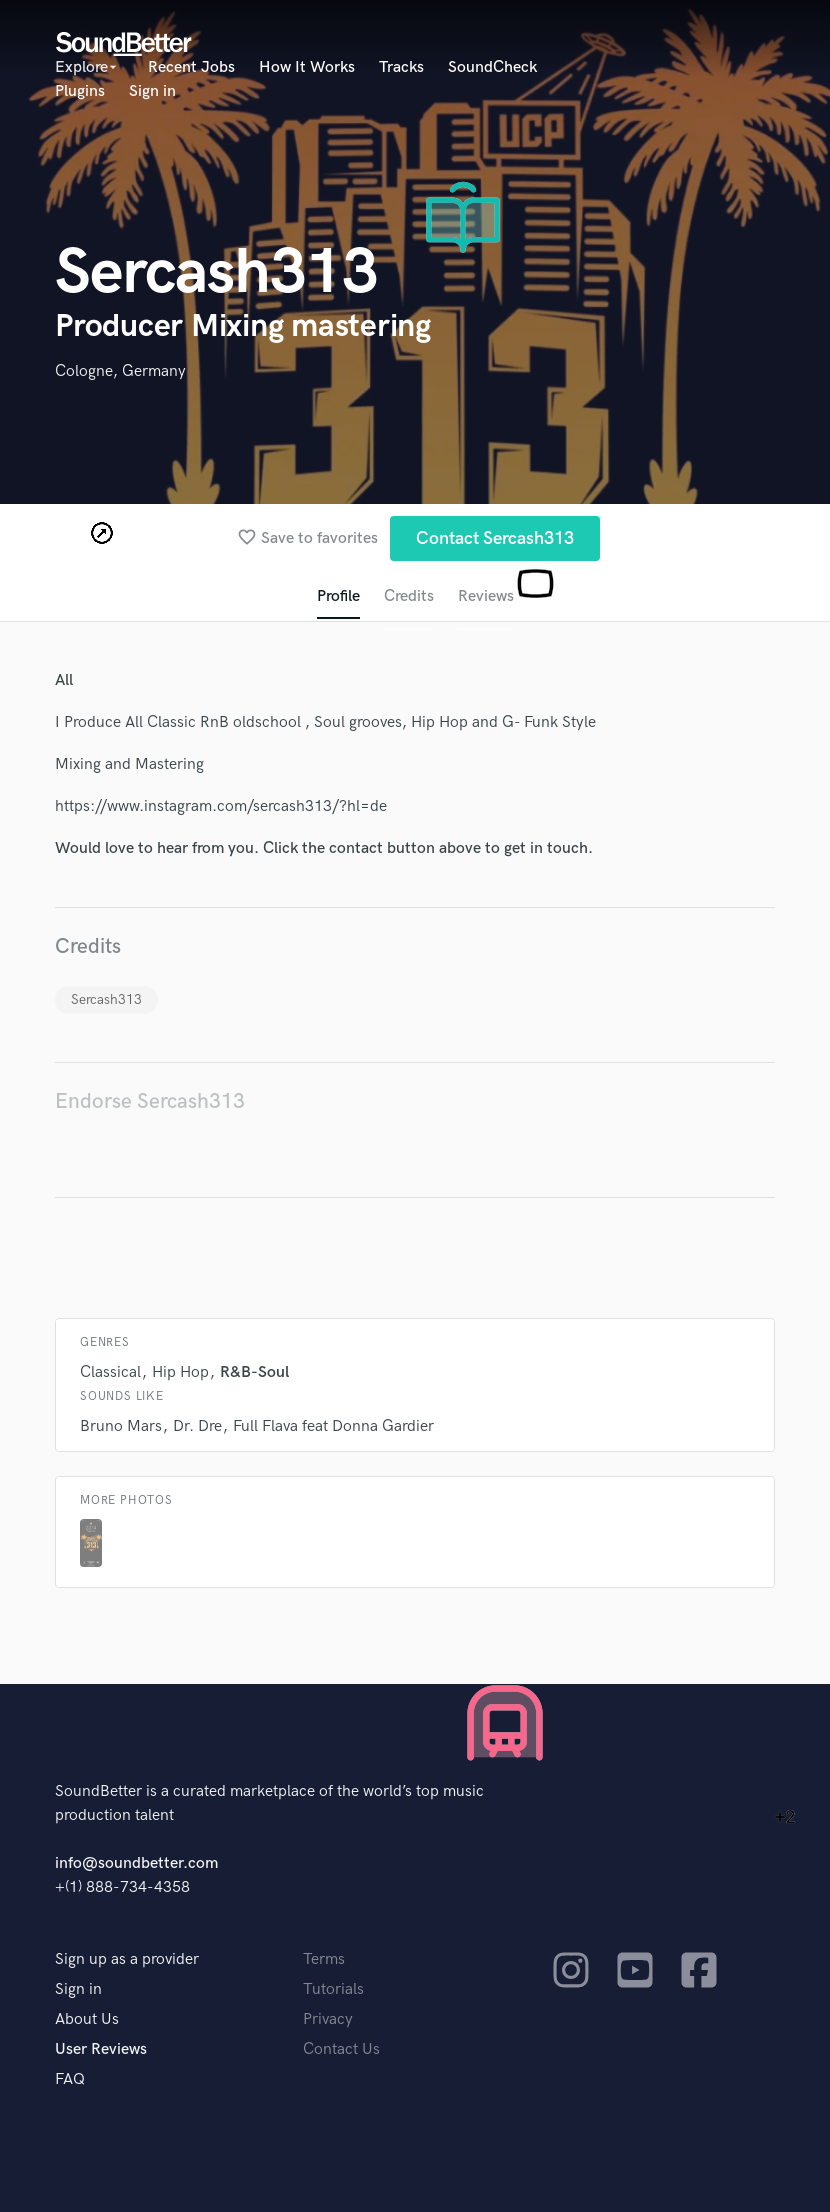 This screenshot has height=2212, width=830. I want to click on switch to wide-angle or panorama camera mode, so click(535, 583).